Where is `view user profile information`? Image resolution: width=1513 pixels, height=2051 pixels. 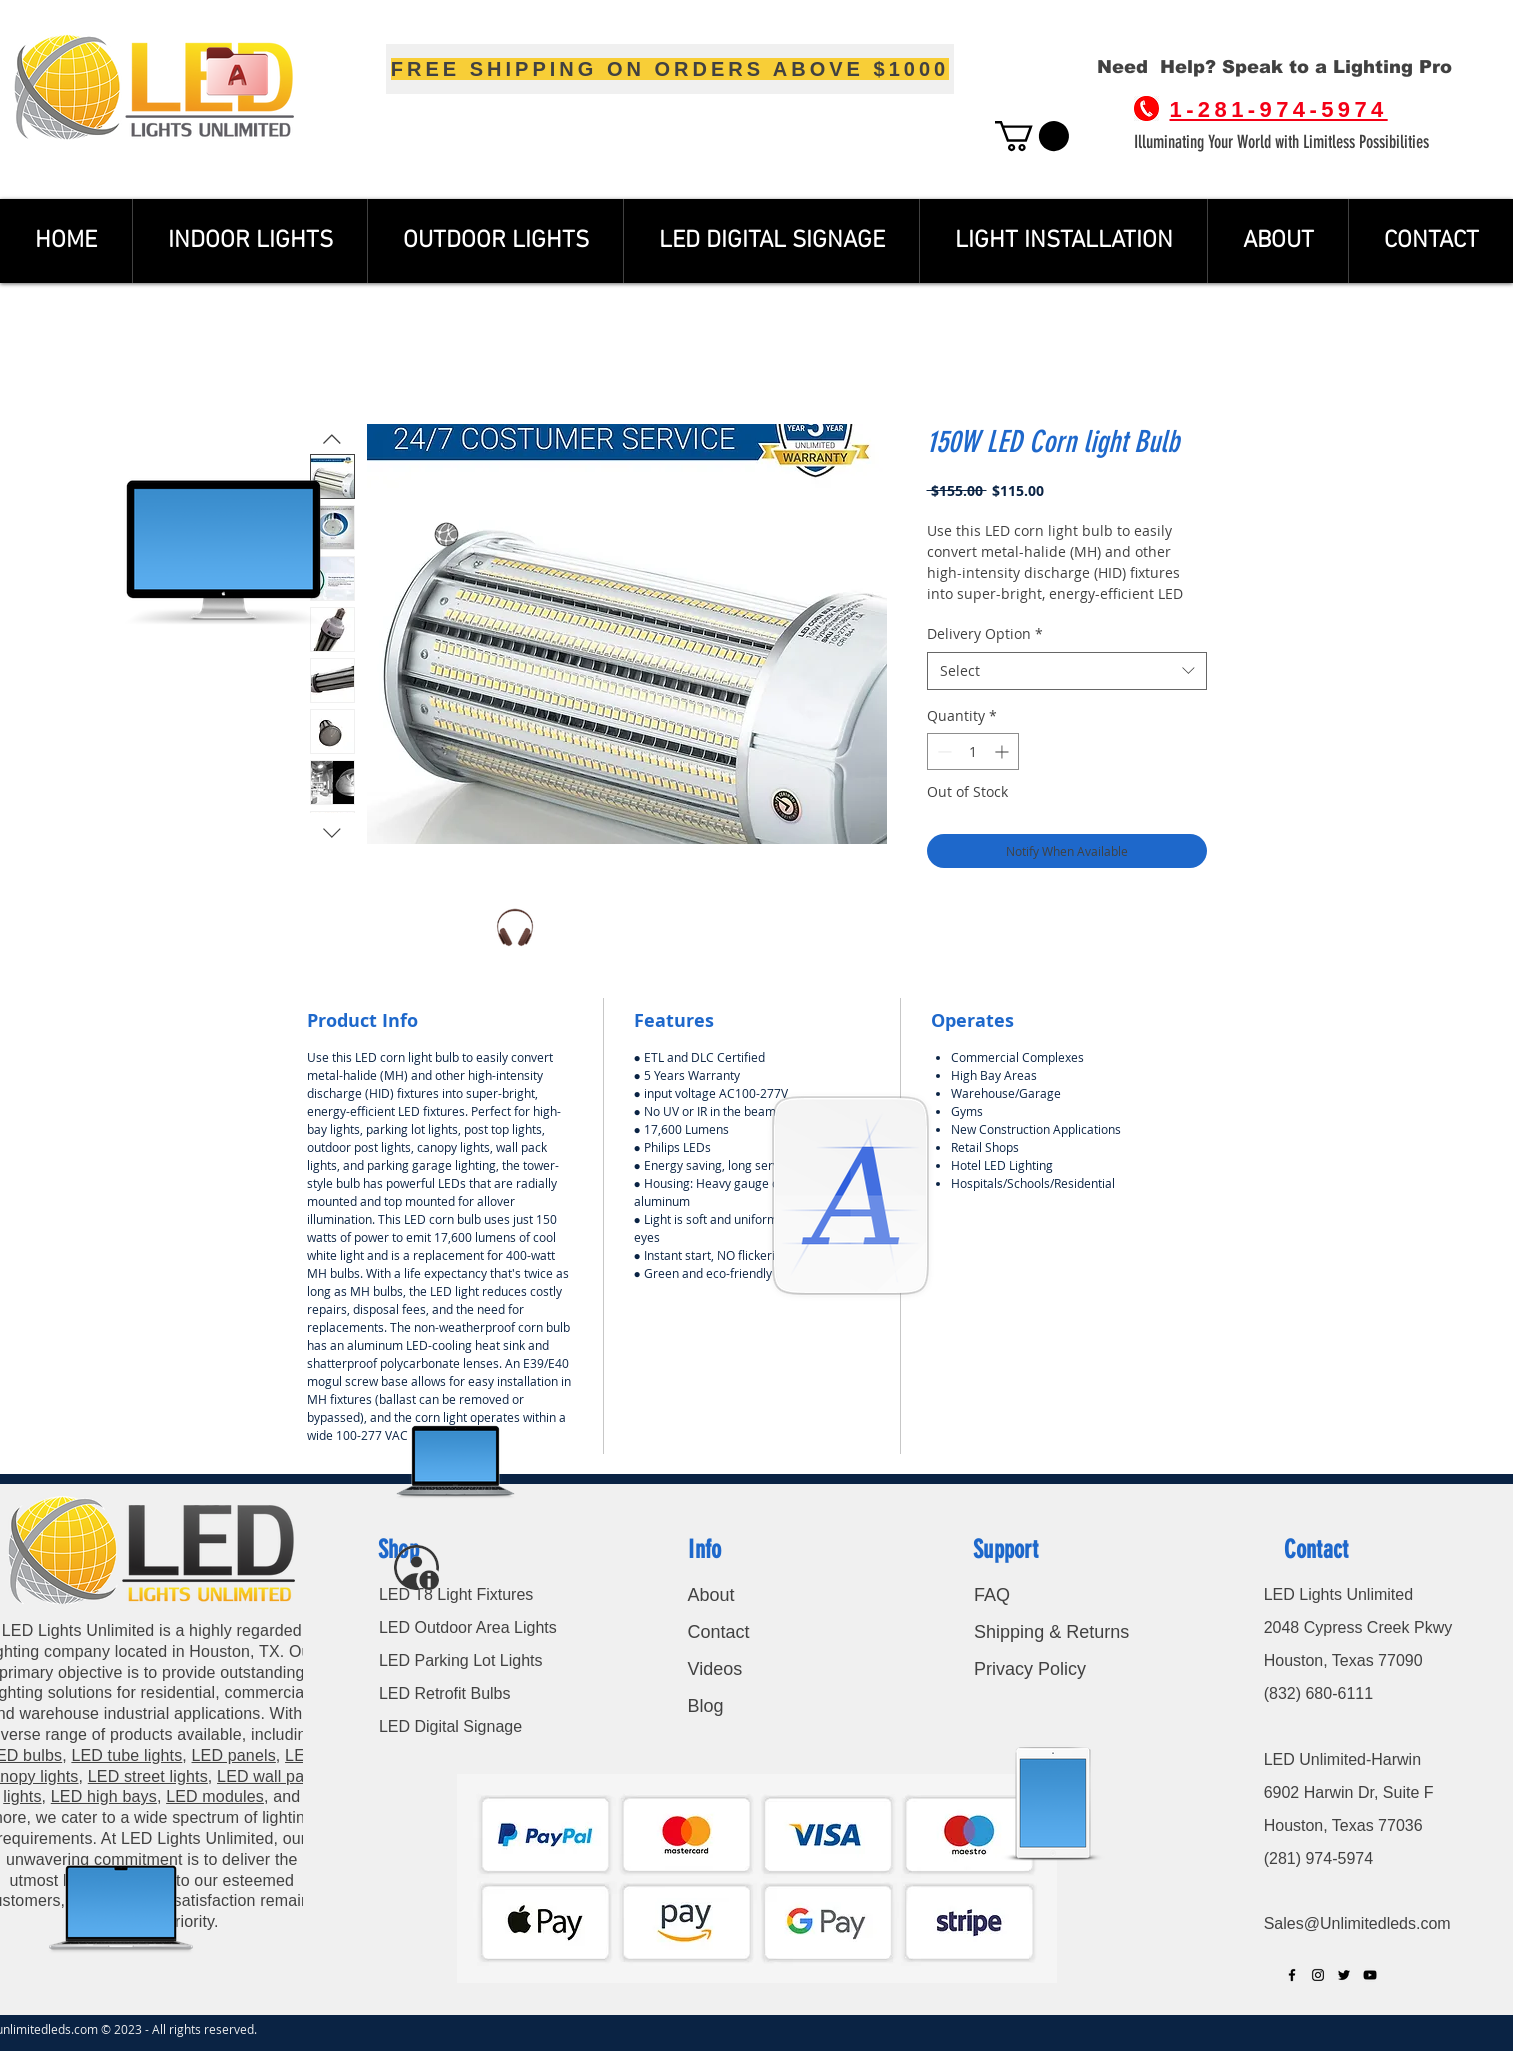
view user profile information is located at coordinates (416, 1567).